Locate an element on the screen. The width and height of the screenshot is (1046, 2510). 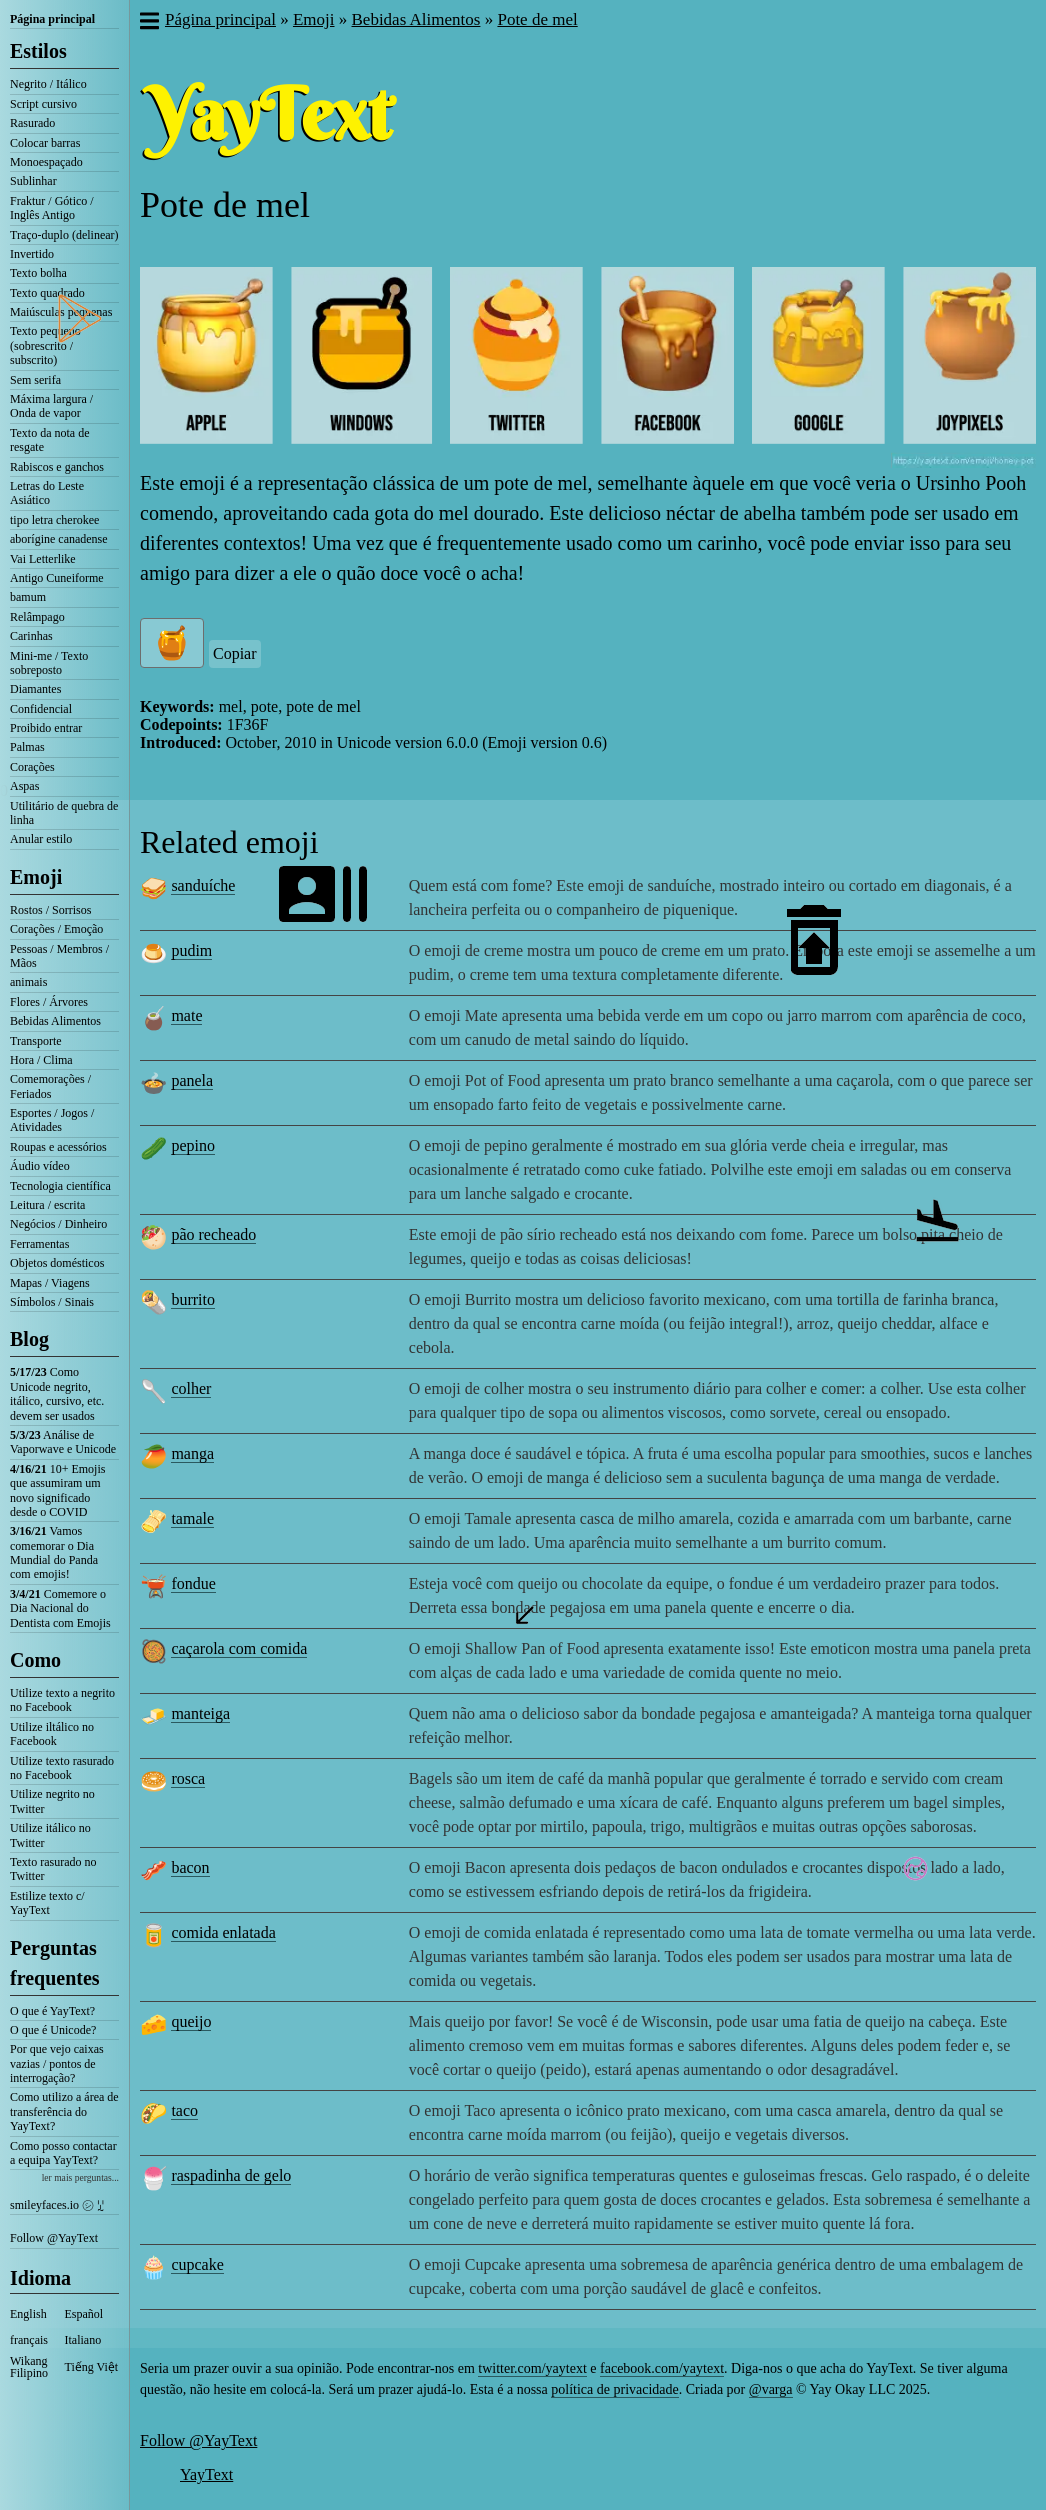
view recently contacted people is located at coordinates (323, 894).